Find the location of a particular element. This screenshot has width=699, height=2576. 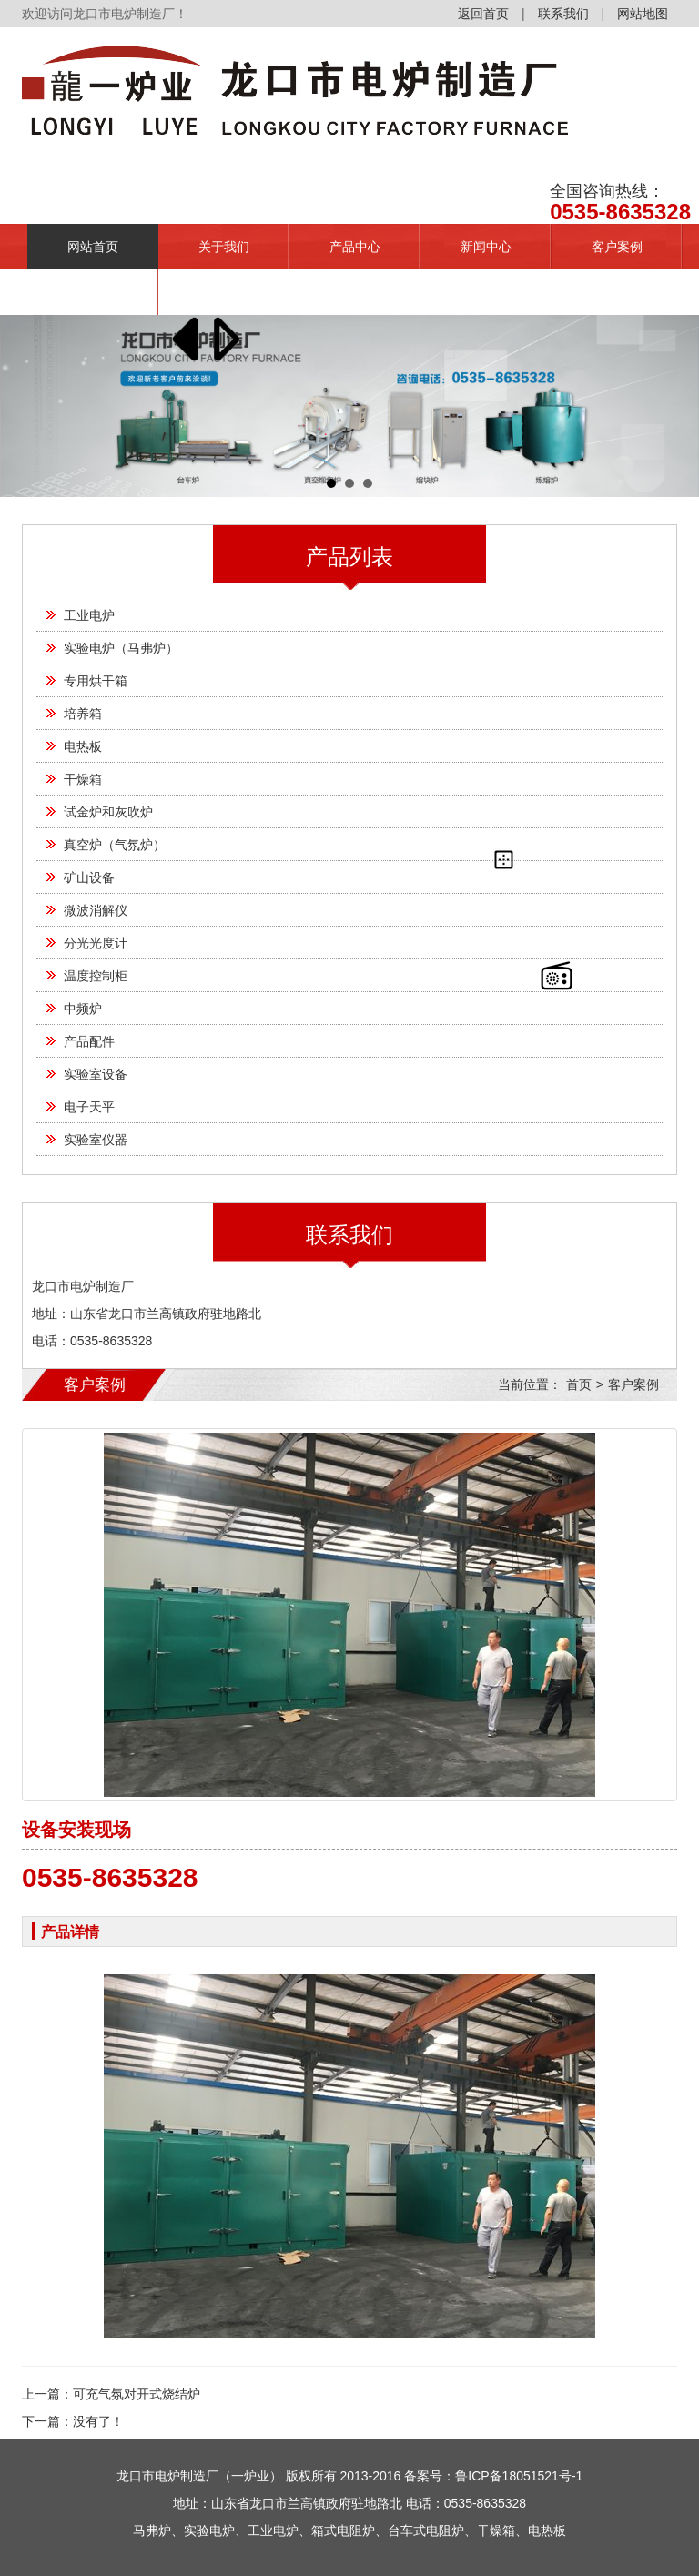

switch to the right panel or view is located at coordinates (206, 339).